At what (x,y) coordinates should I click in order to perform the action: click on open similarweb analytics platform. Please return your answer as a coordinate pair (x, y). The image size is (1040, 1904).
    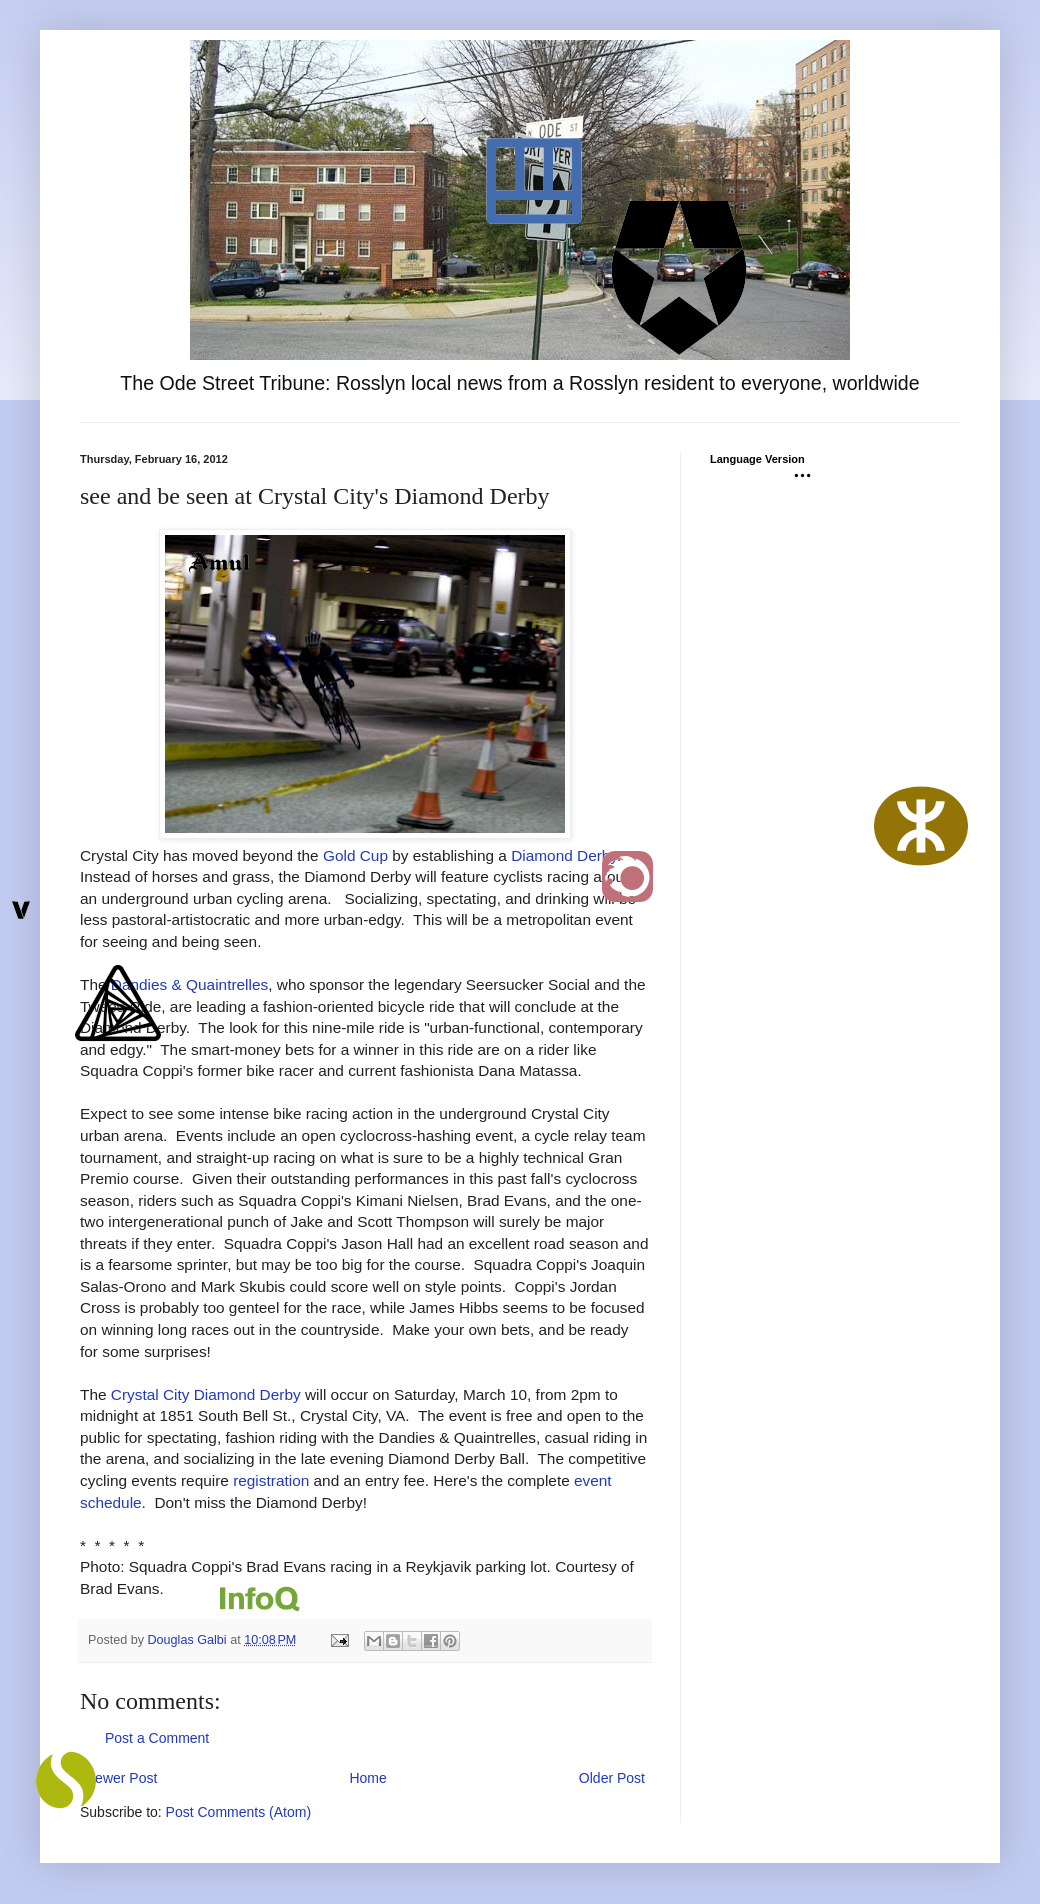
    Looking at the image, I should click on (66, 1780).